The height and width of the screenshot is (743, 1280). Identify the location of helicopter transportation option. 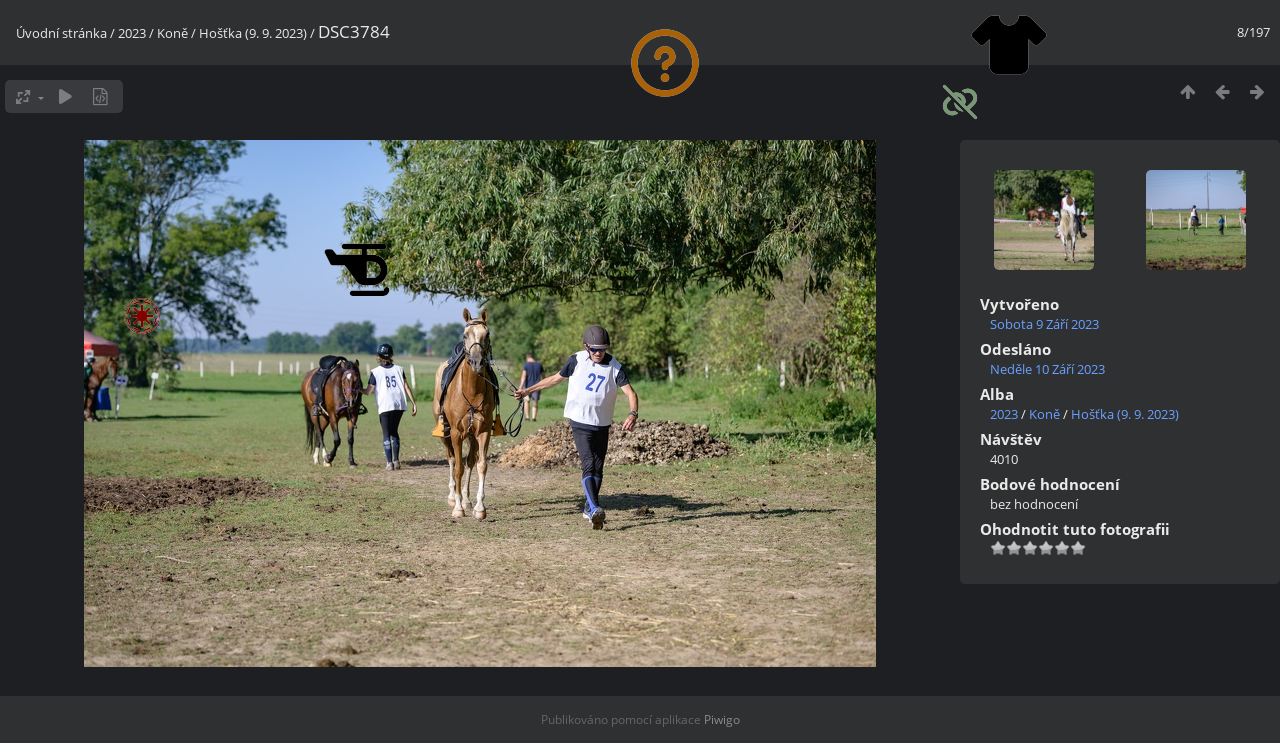
(357, 269).